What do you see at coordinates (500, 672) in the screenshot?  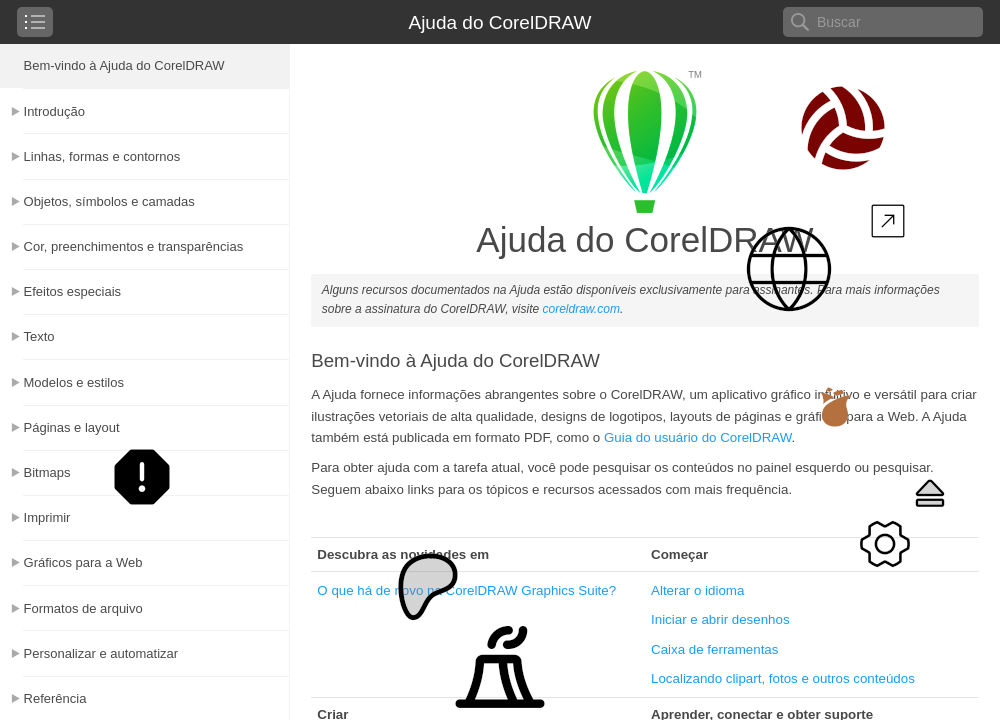 I see `view nuclear power plant information` at bounding box center [500, 672].